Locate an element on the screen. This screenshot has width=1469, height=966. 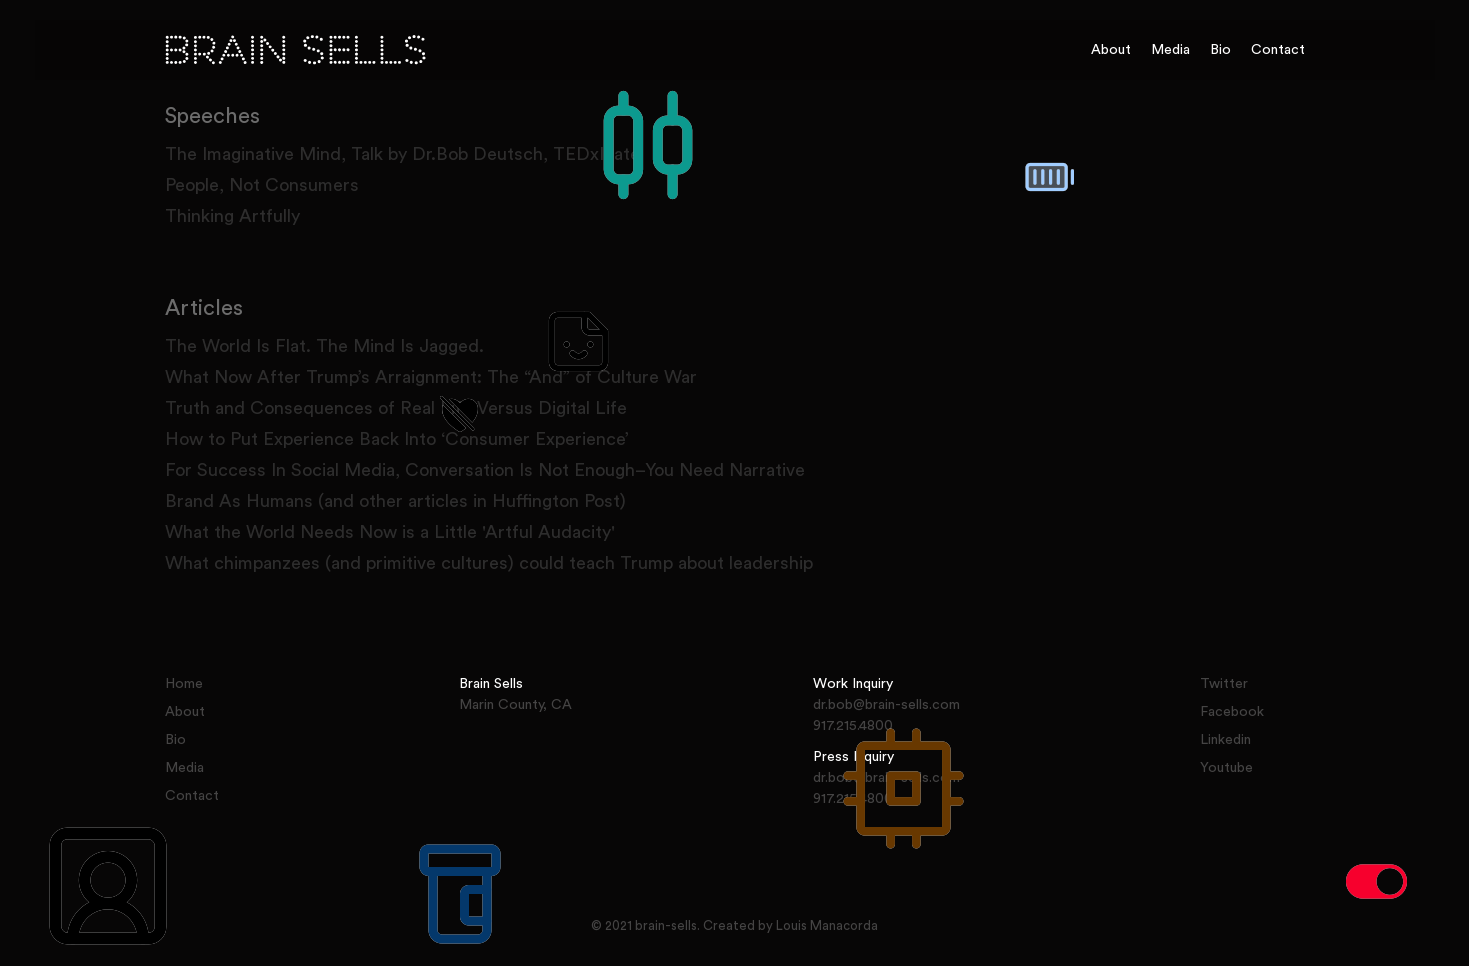
remove from favorites is located at coordinates (459, 414).